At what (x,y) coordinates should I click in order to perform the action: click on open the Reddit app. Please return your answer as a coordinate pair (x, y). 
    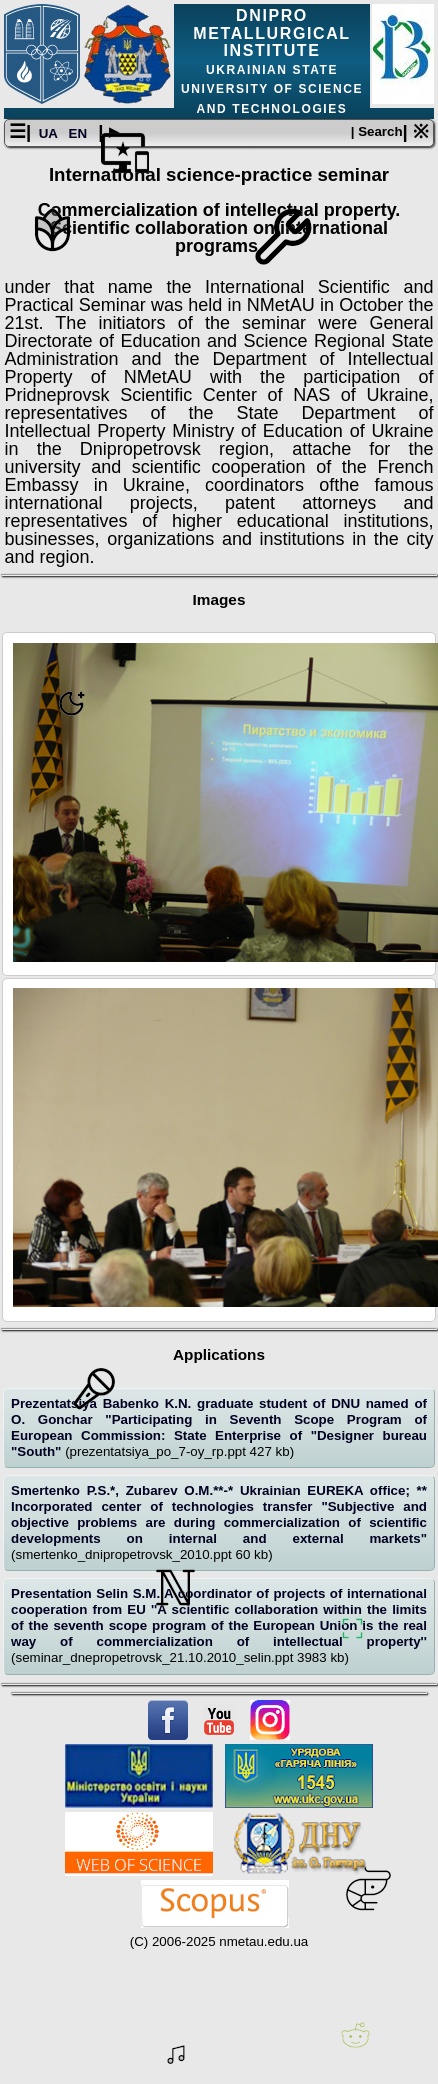
    Looking at the image, I should click on (355, 2036).